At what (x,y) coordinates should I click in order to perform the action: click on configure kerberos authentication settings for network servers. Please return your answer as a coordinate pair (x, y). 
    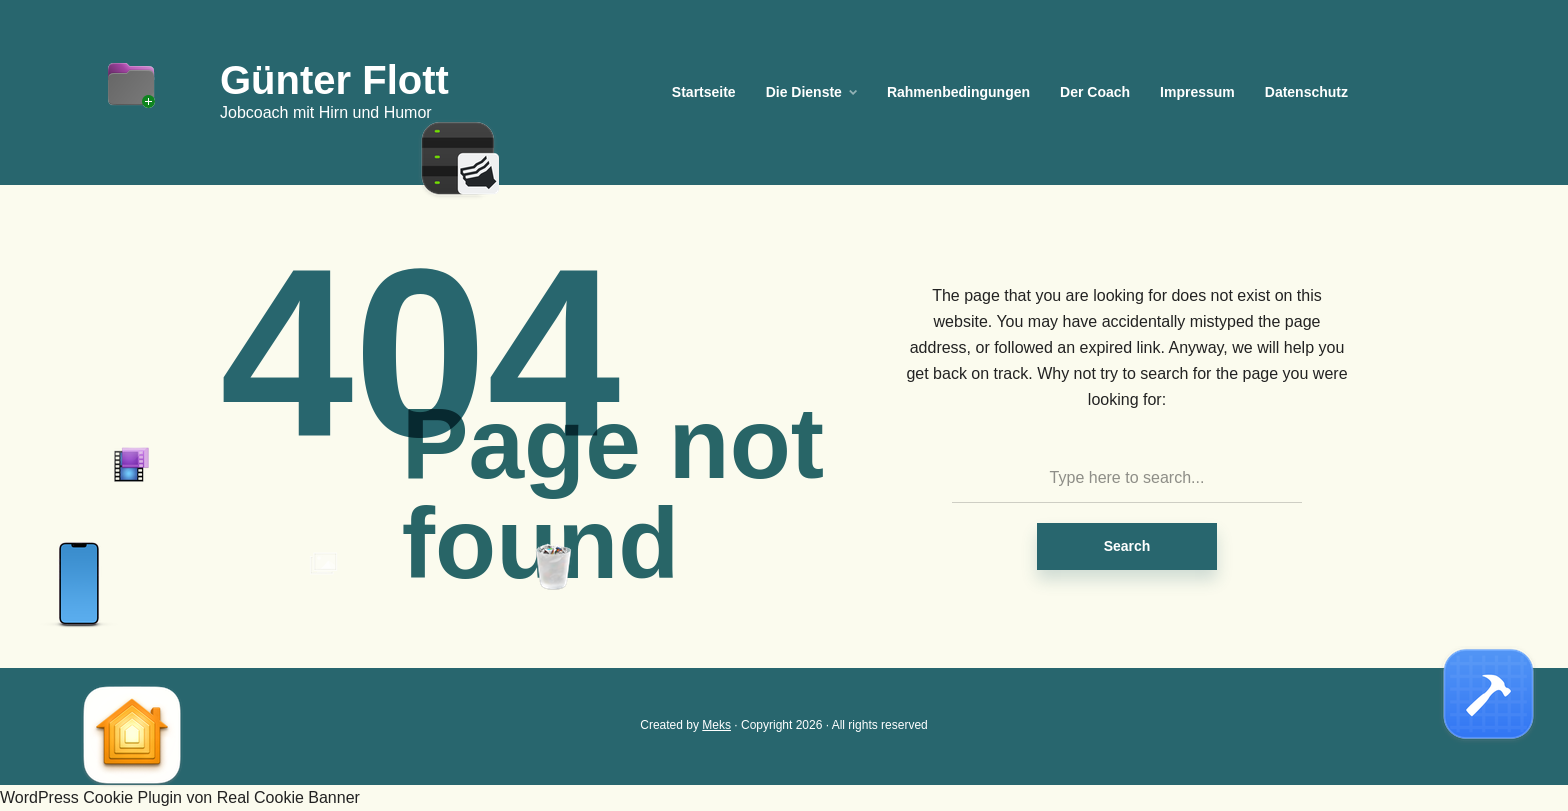
    Looking at the image, I should click on (458, 159).